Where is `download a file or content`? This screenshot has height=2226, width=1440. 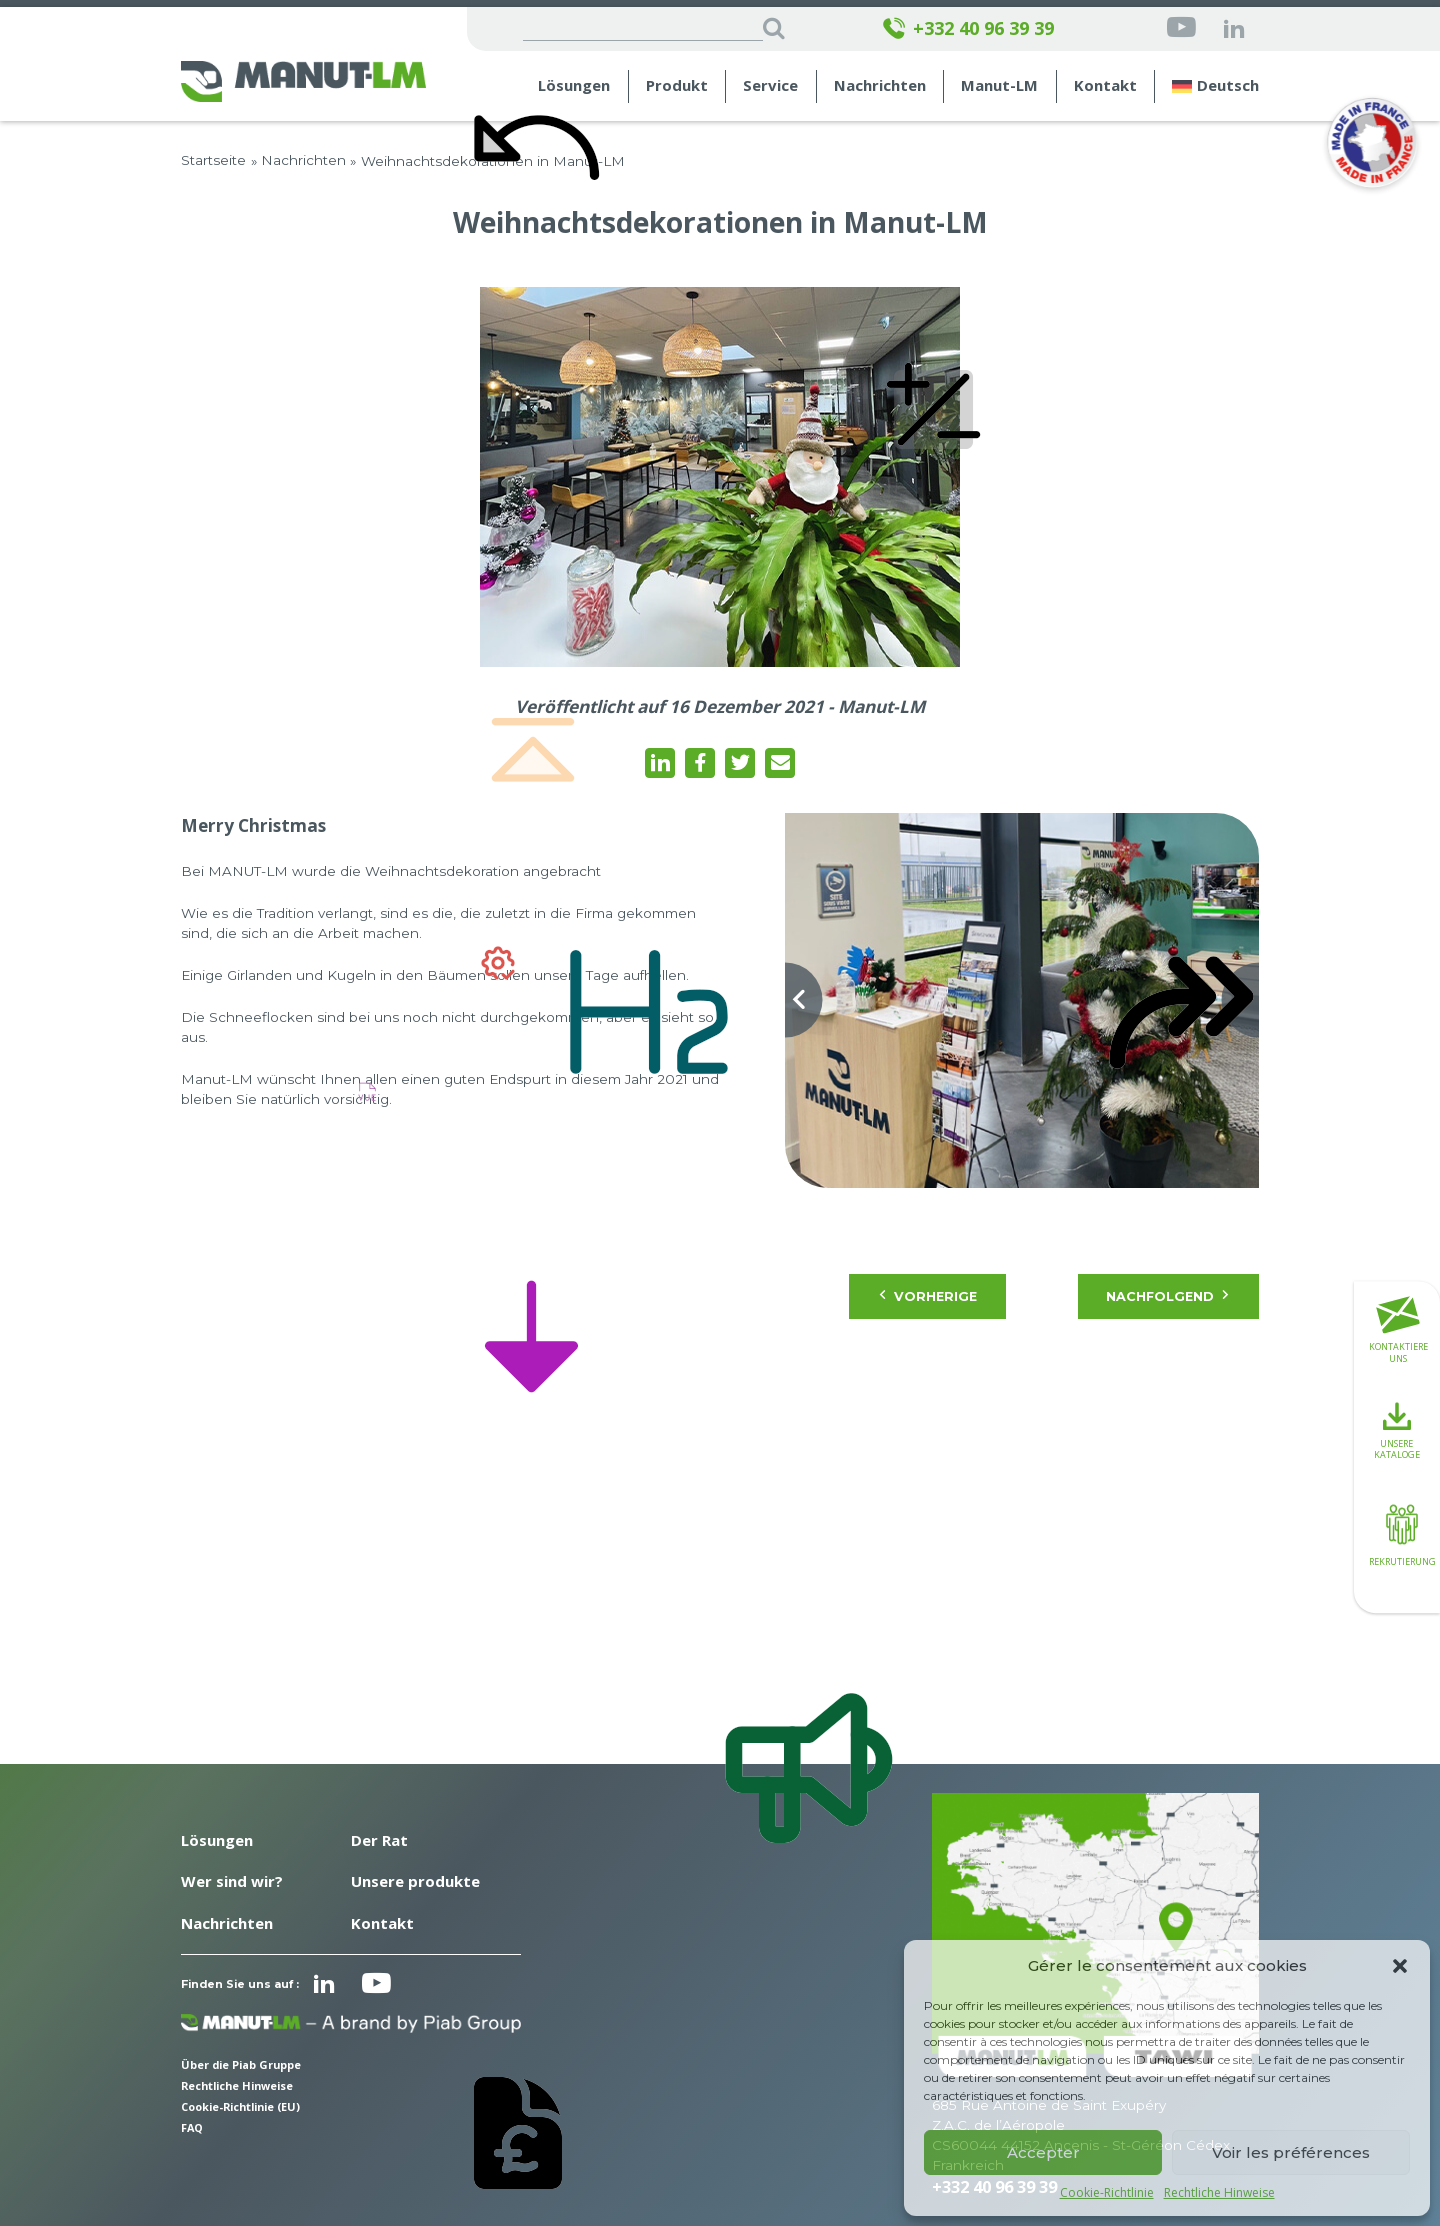
download a file or content is located at coordinates (531, 1336).